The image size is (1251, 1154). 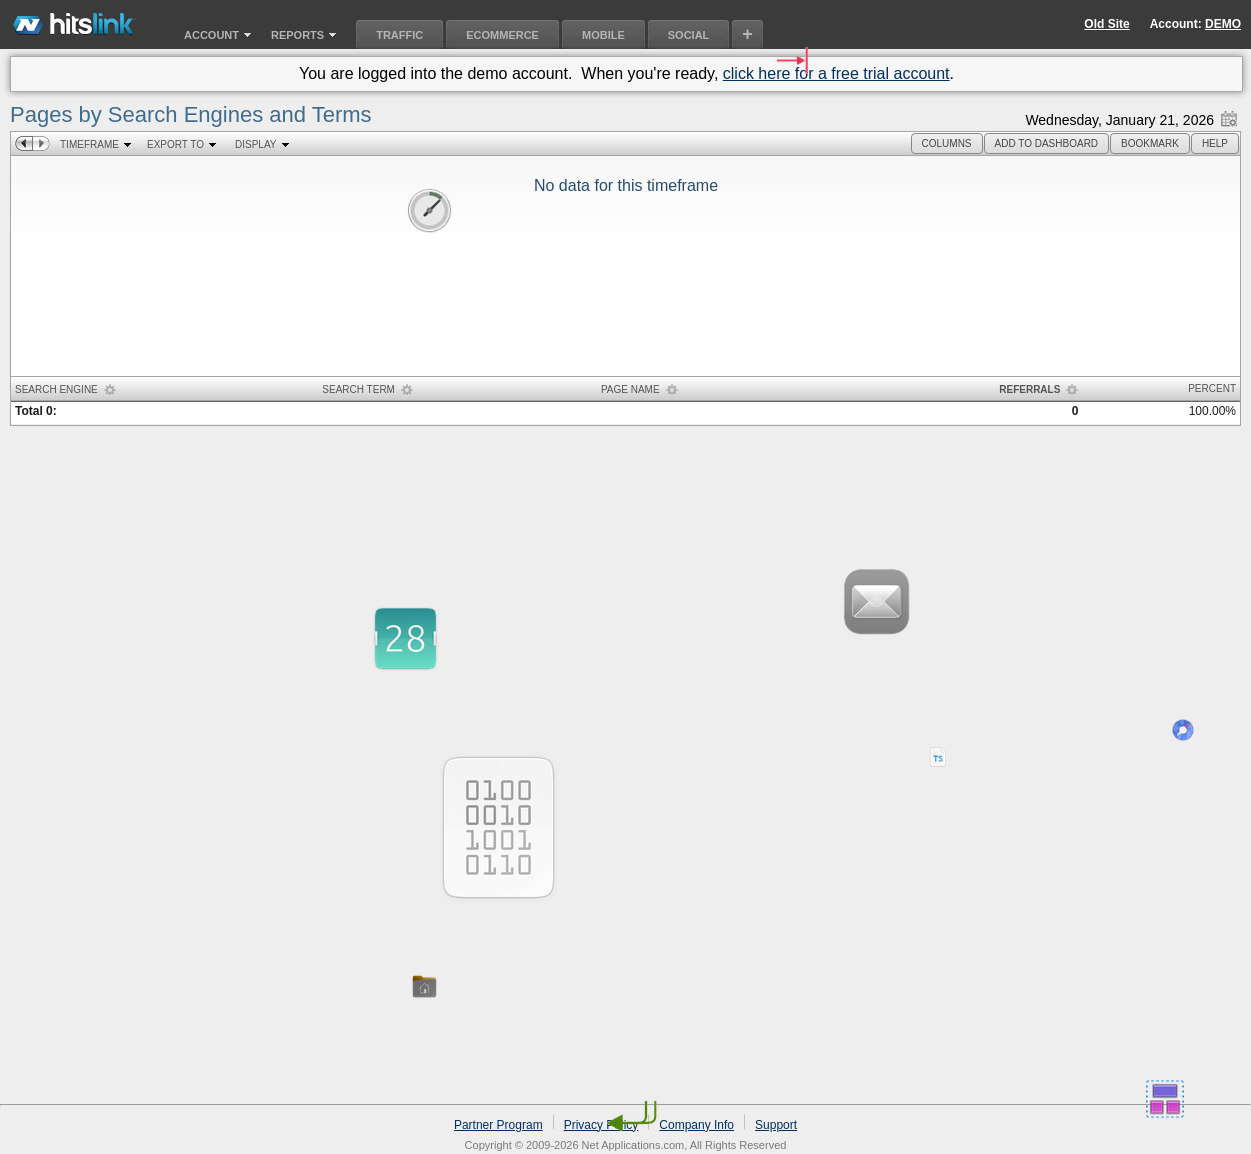 What do you see at coordinates (429, 210) in the screenshot?
I see `open sysprof system profiler` at bounding box center [429, 210].